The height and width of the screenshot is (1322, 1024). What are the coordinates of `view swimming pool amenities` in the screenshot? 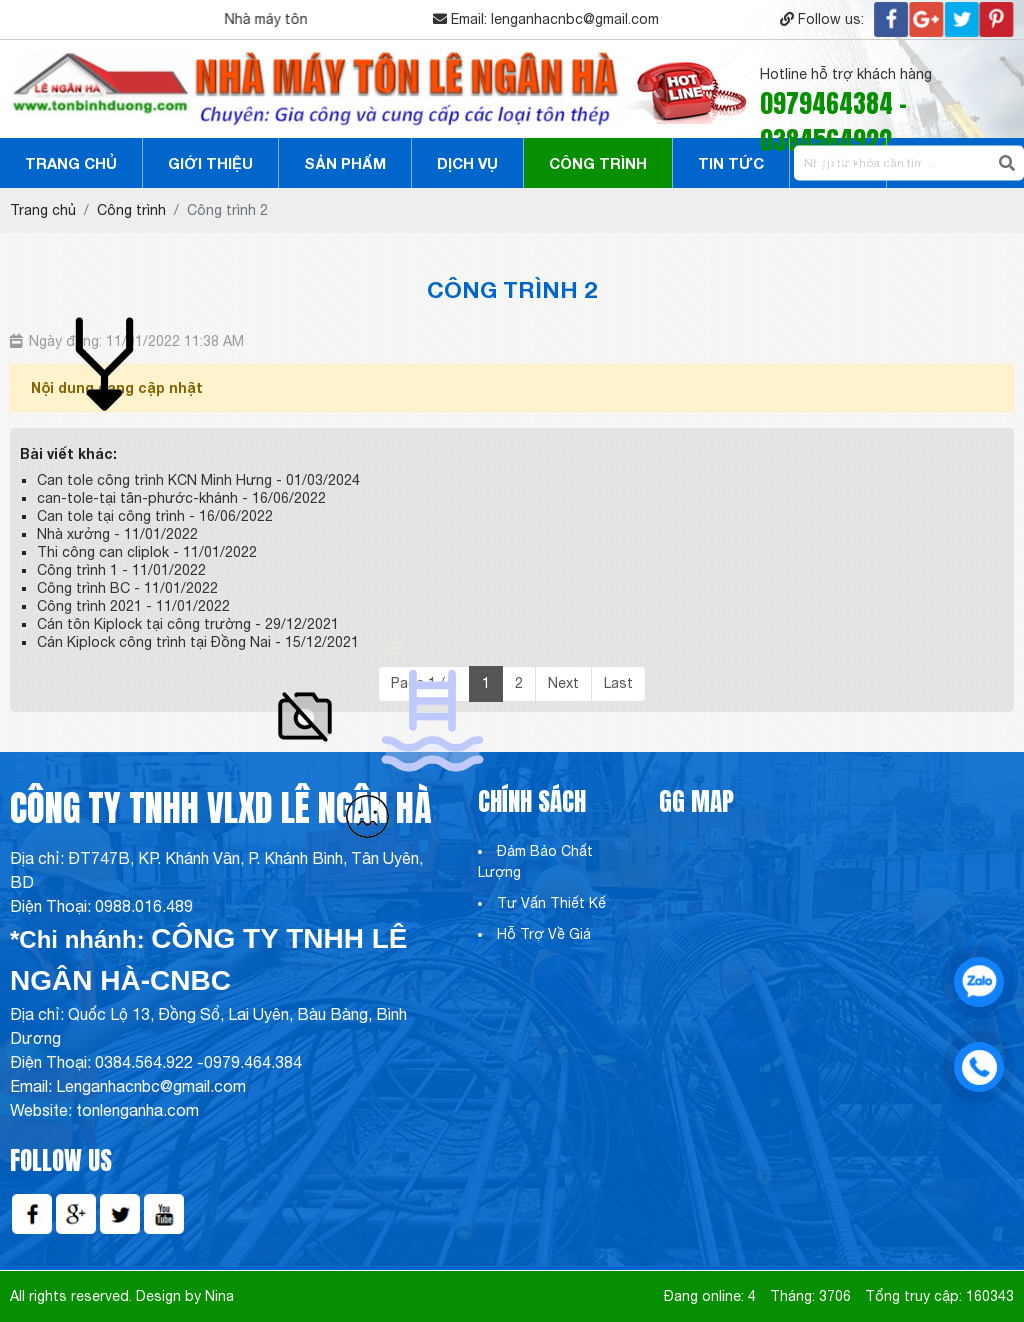 It's located at (432, 720).